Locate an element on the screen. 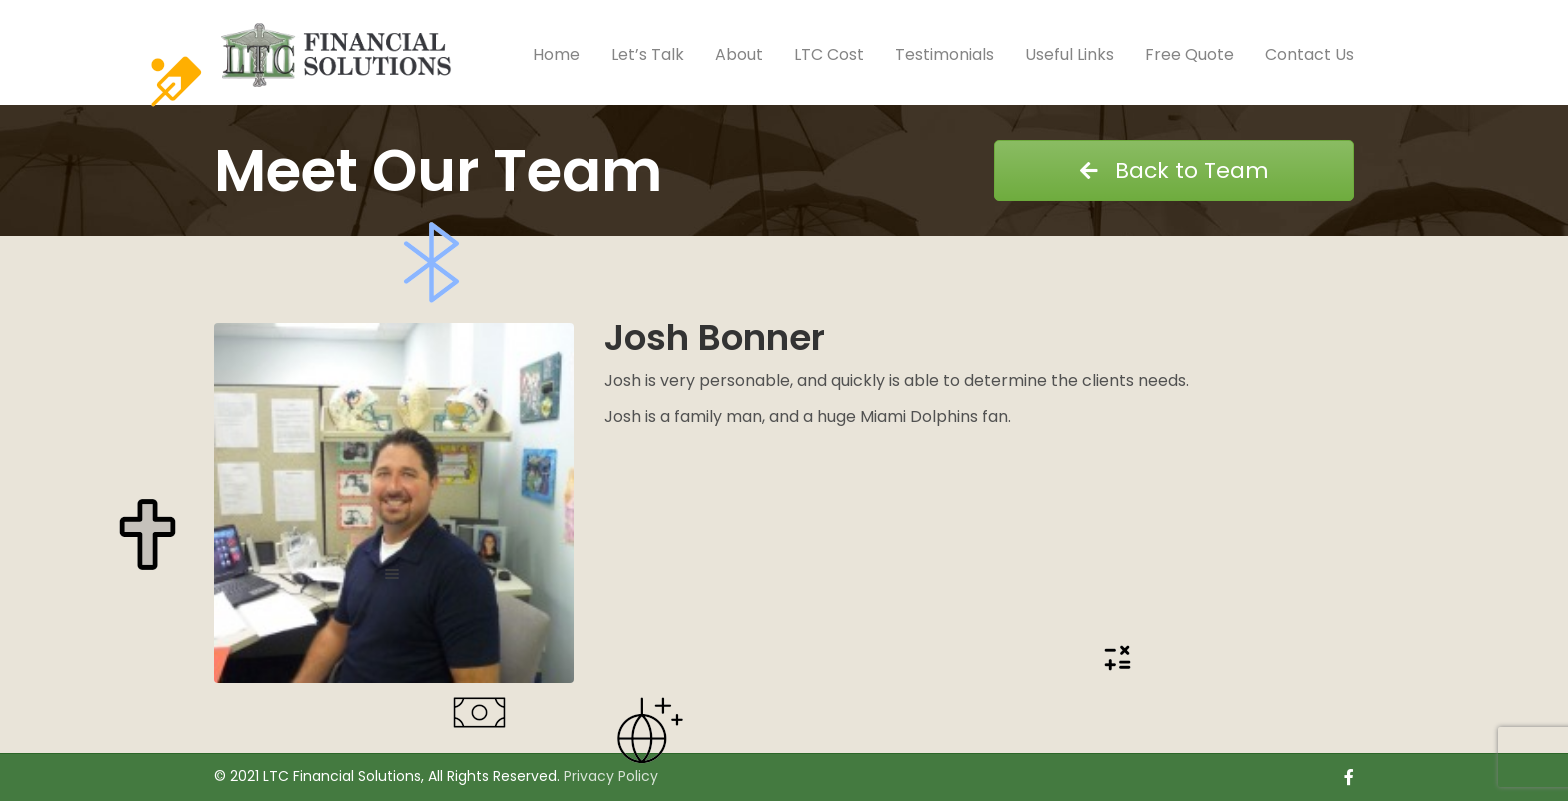 Image resolution: width=1568 pixels, height=801 pixels. view your balance or funds is located at coordinates (479, 712).